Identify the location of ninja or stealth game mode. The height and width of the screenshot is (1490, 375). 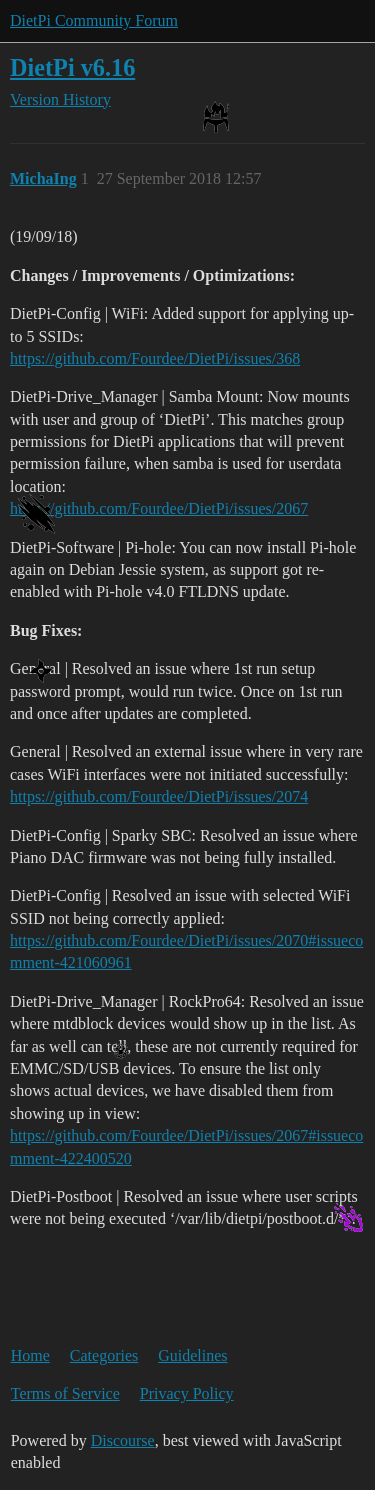
(41, 671).